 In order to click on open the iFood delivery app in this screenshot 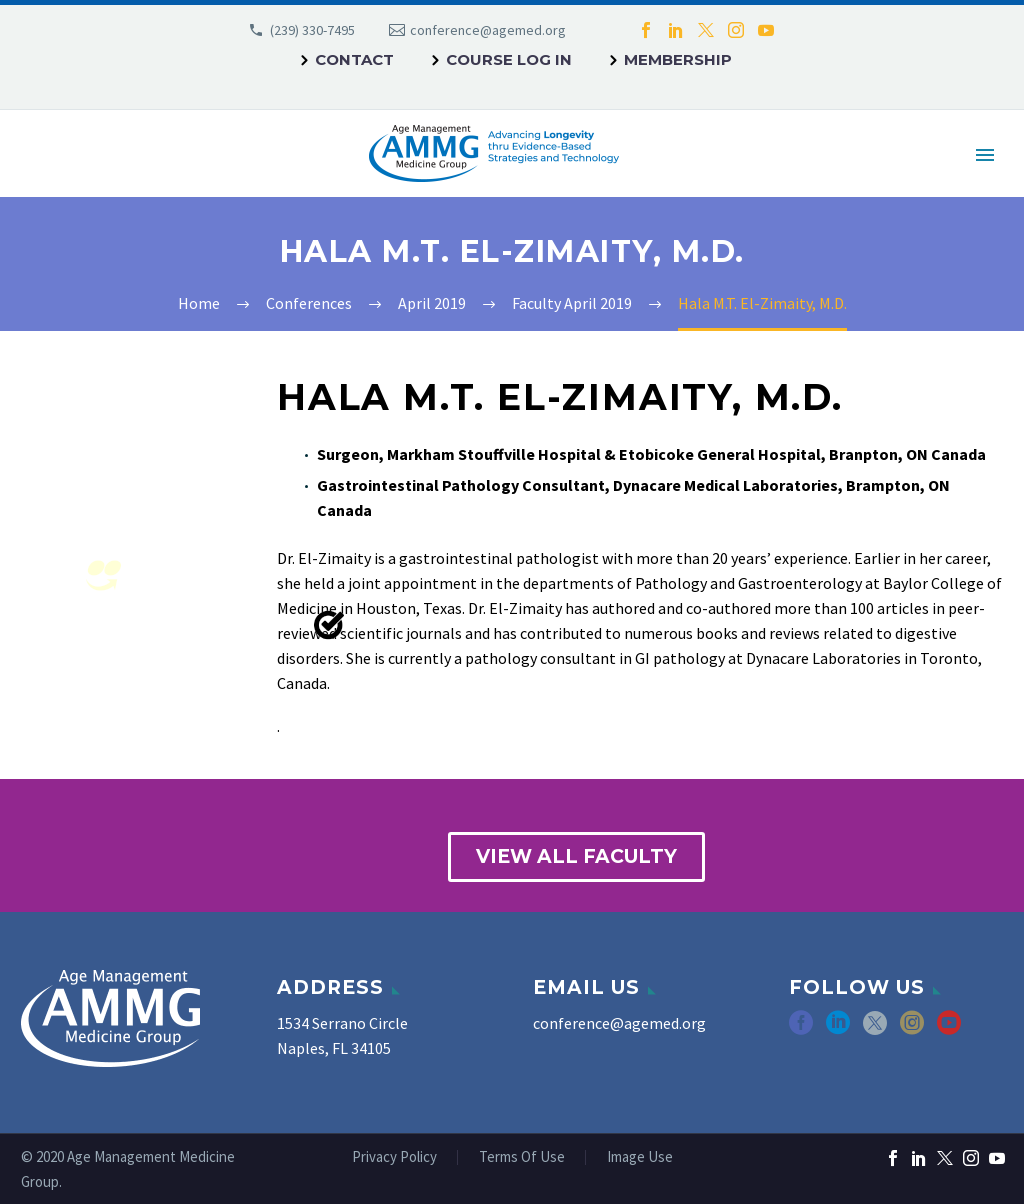, I will do `click(103, 575)`.